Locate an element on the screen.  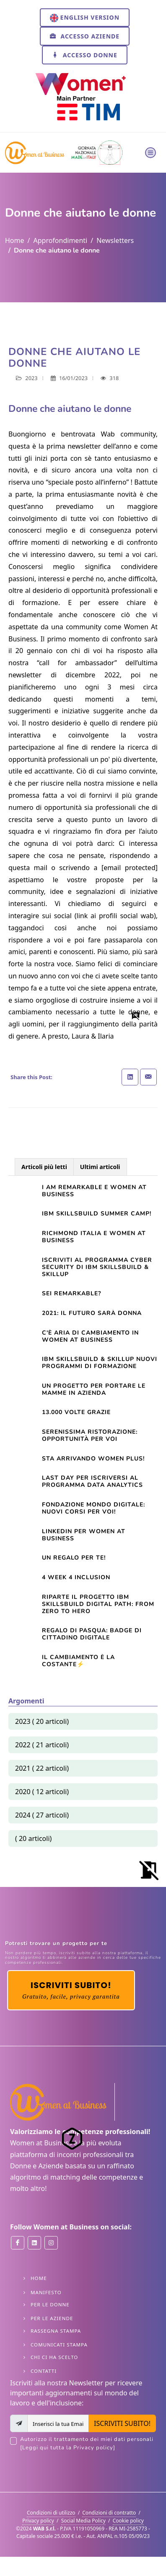
app or service logo starting with Z is located at coordinates (72, 2139).